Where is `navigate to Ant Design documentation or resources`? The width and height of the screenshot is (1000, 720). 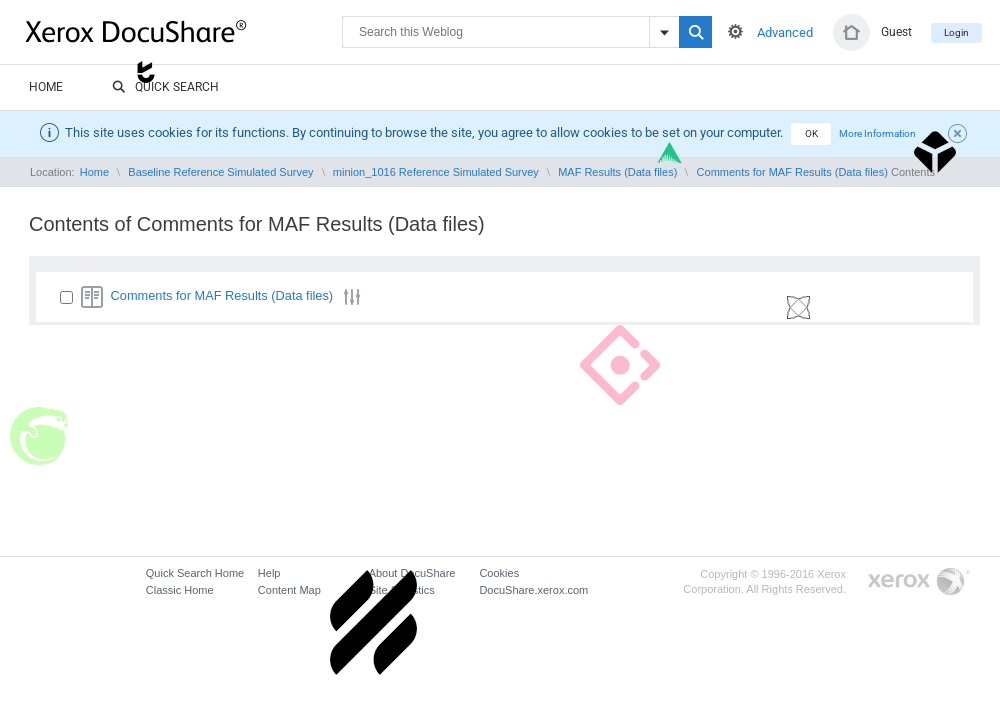 navigate to Ant Design documentation or resources is located at coordinates (620, 365).